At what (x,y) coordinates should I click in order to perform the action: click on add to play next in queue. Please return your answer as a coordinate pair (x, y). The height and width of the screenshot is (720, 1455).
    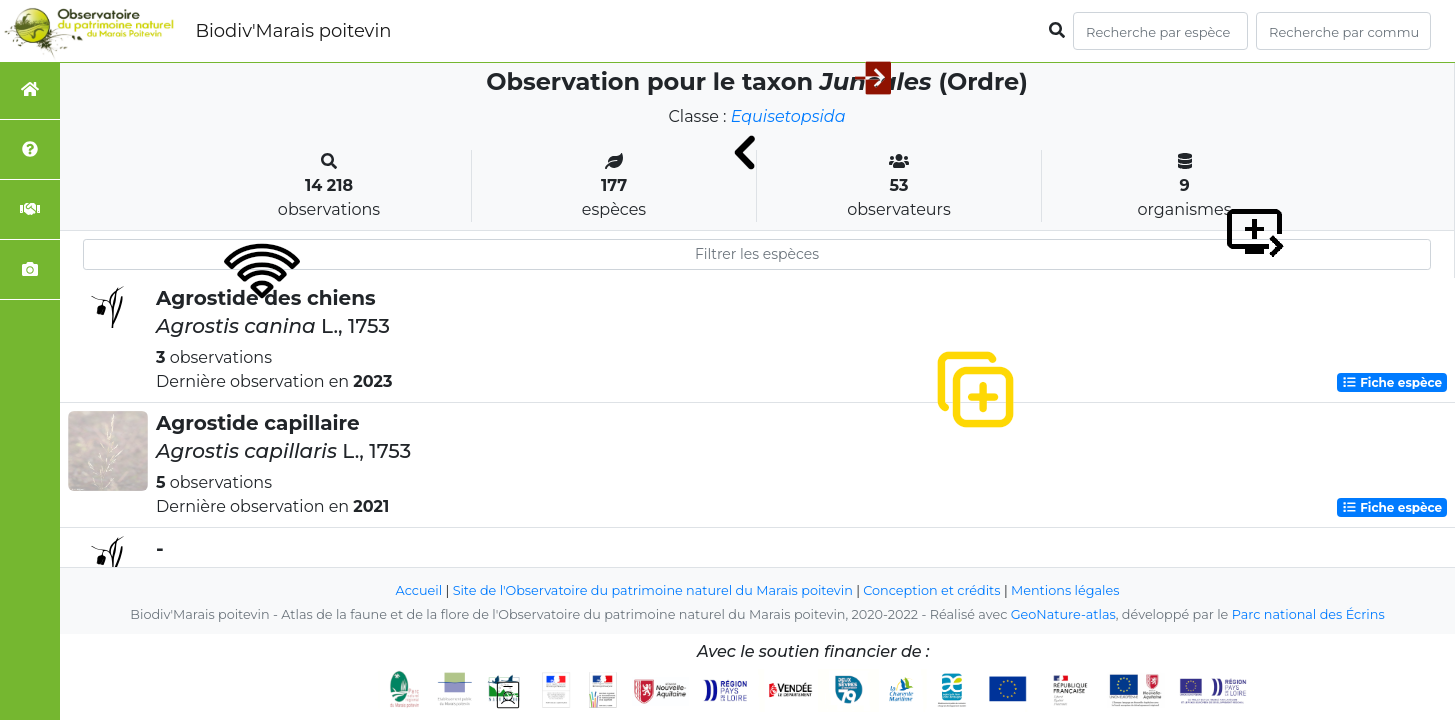
    Looking at the image, I should click on (1254, 231).